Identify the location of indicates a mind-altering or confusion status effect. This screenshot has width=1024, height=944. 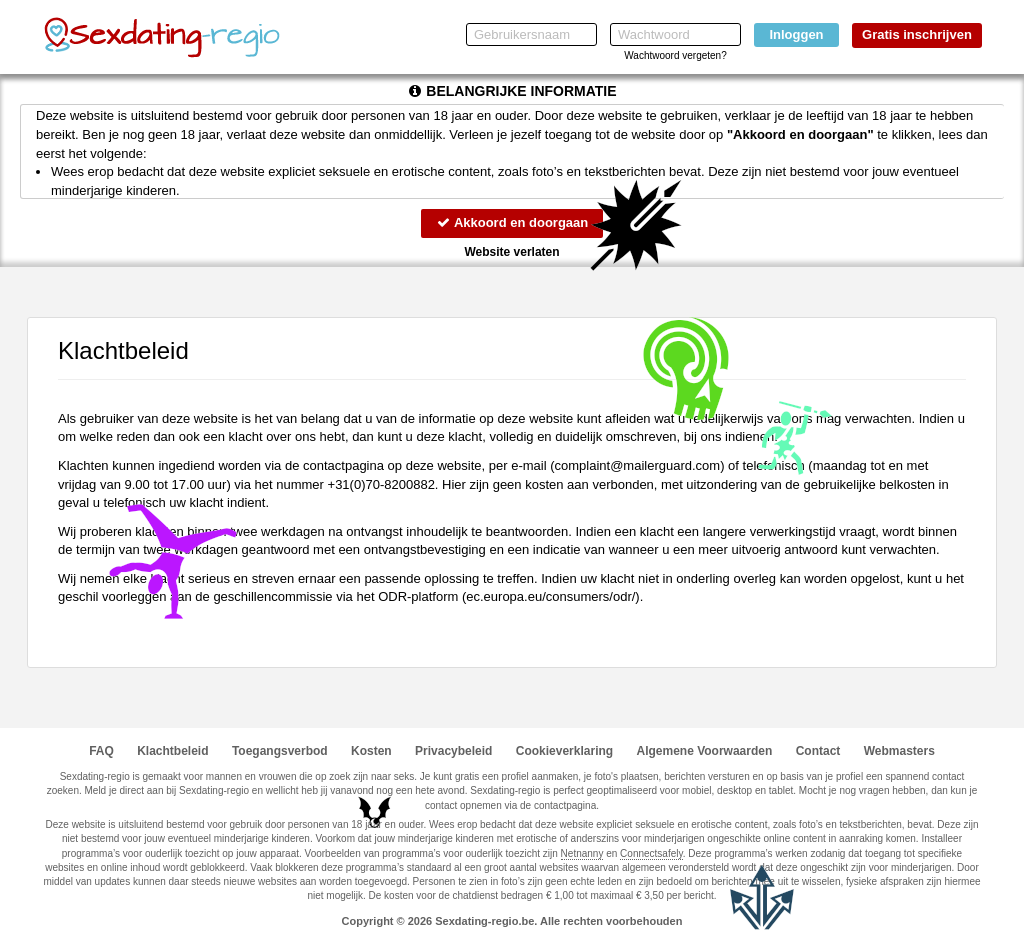
(687, 368).